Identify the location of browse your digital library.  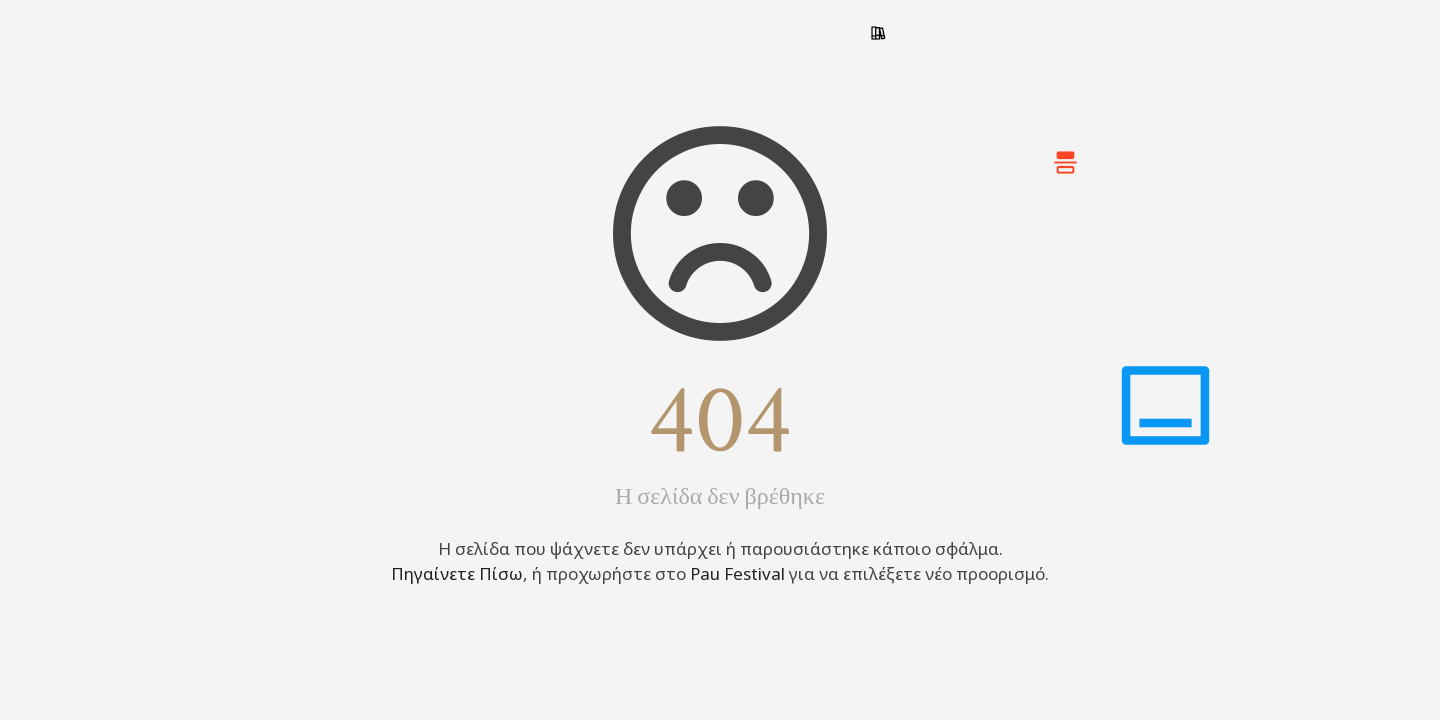
(878, 33).